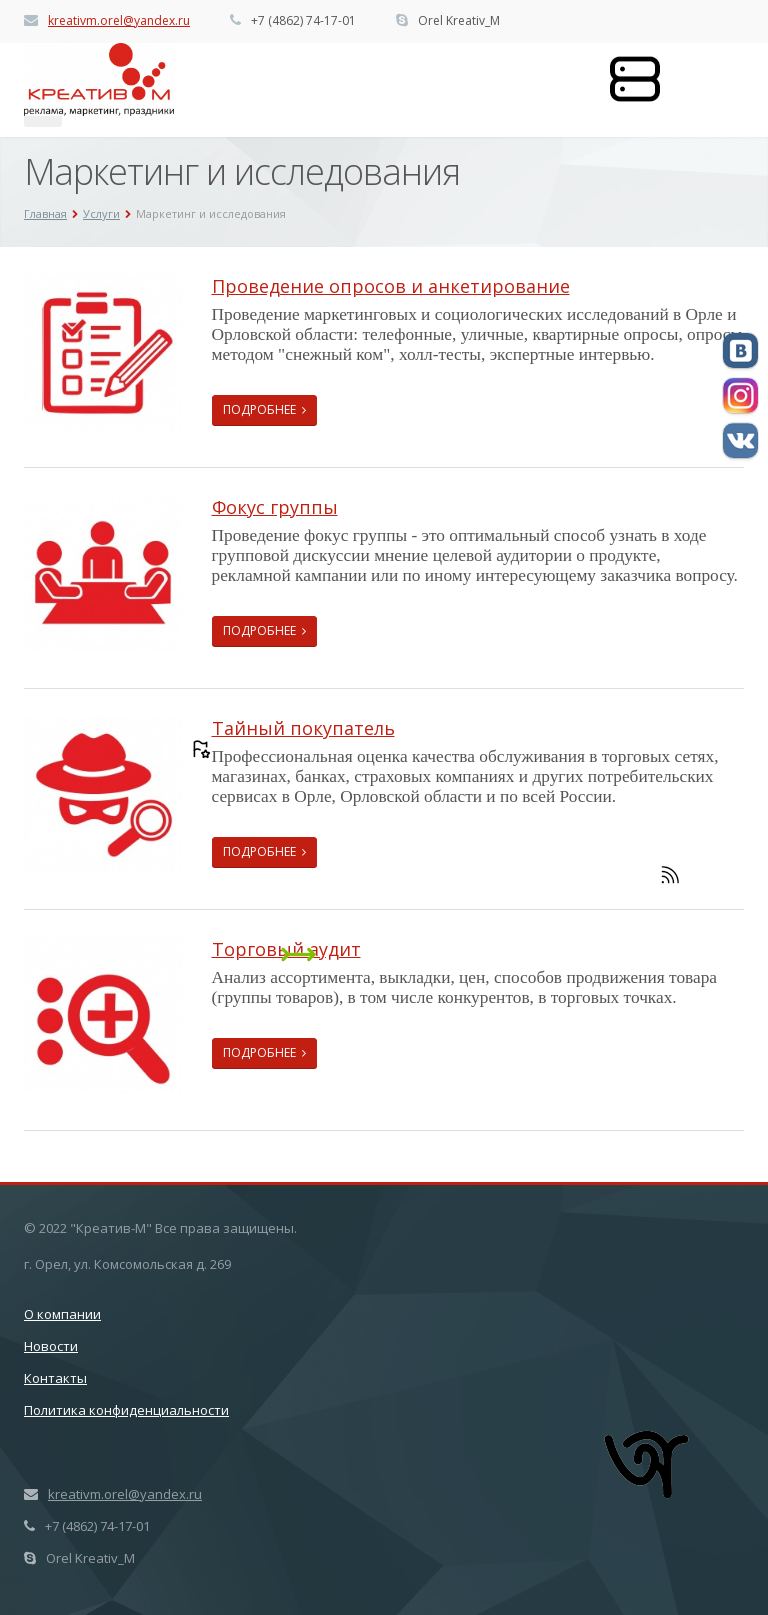 The width and height of the screenshot is (768, 1615). I want to click on mark as featured or important, so click(200, 748).